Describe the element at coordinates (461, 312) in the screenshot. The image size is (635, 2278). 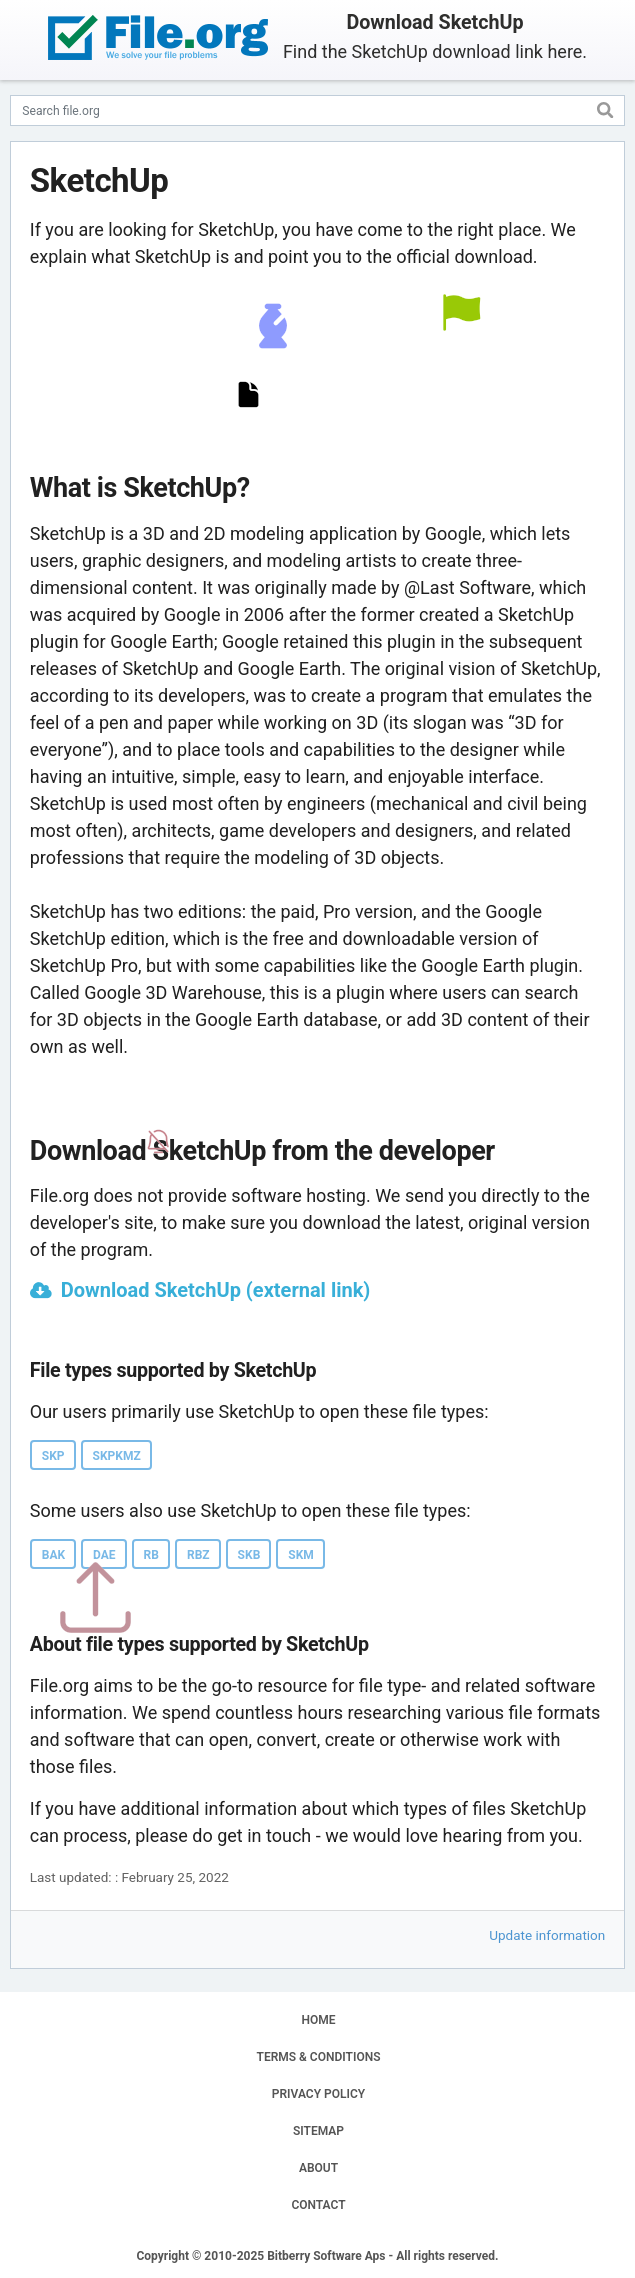
I see `flag or report content` at that location.